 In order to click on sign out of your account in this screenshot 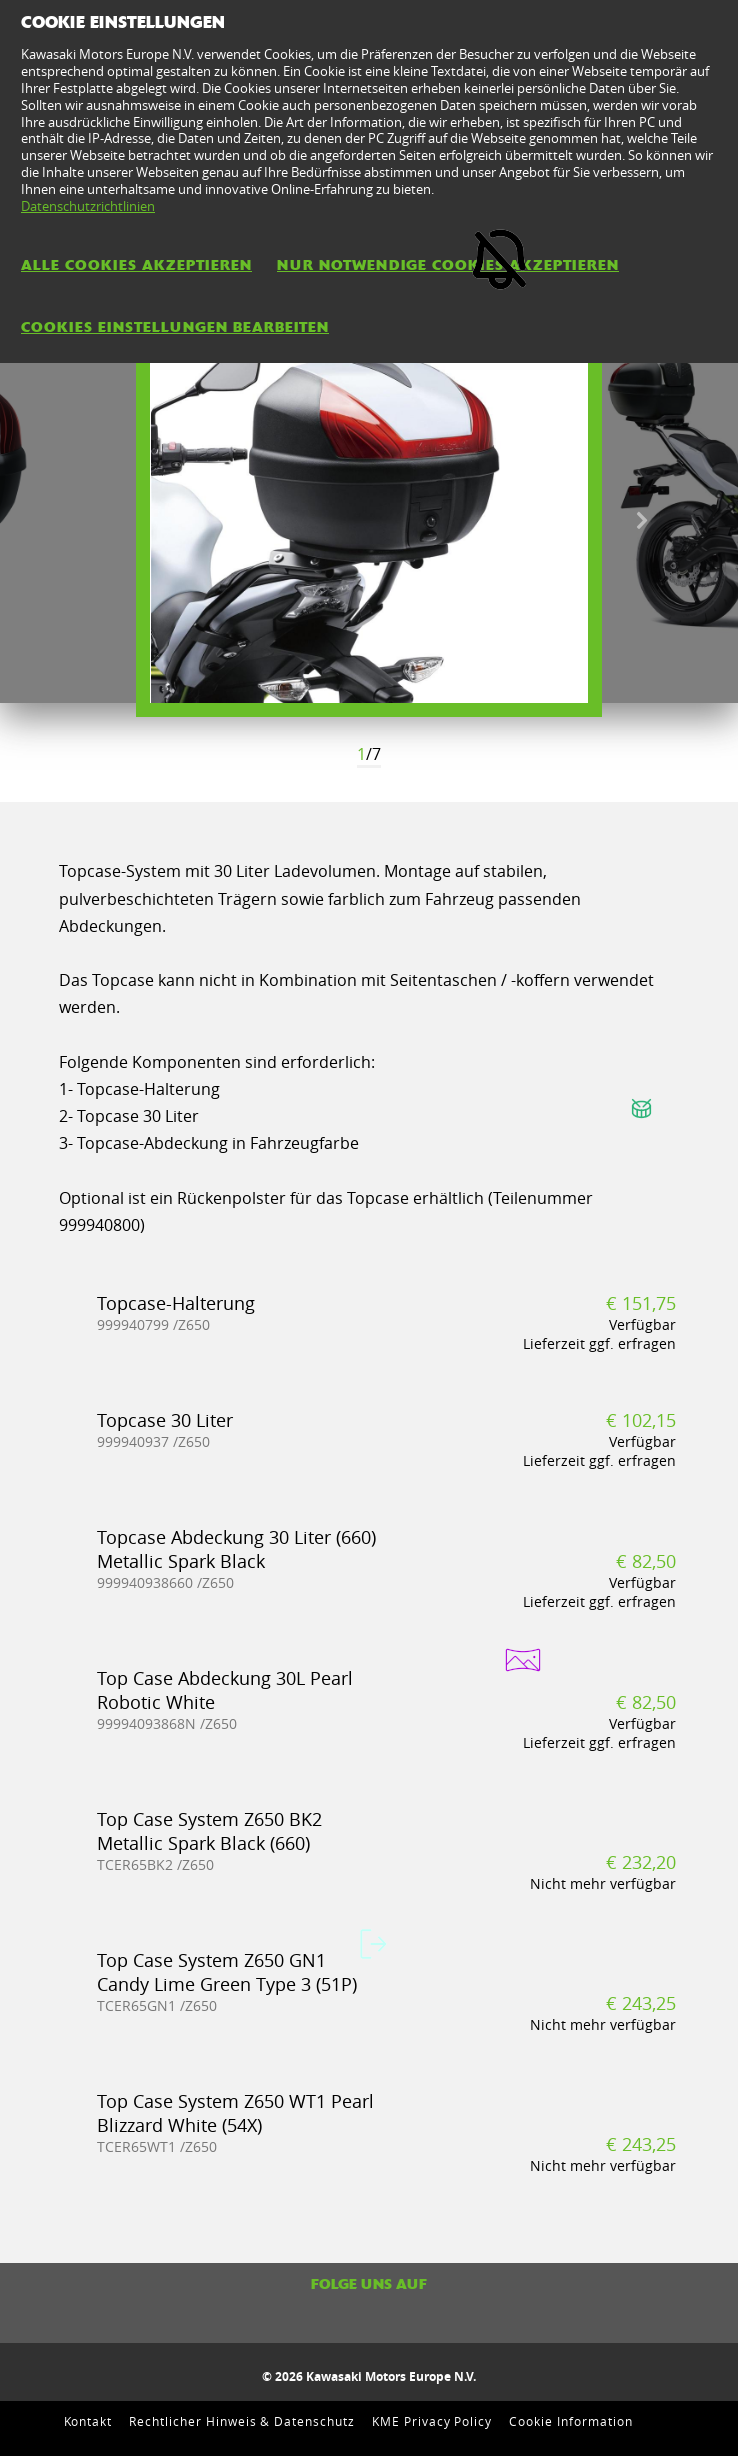, I will do `click(373, 1944)`.